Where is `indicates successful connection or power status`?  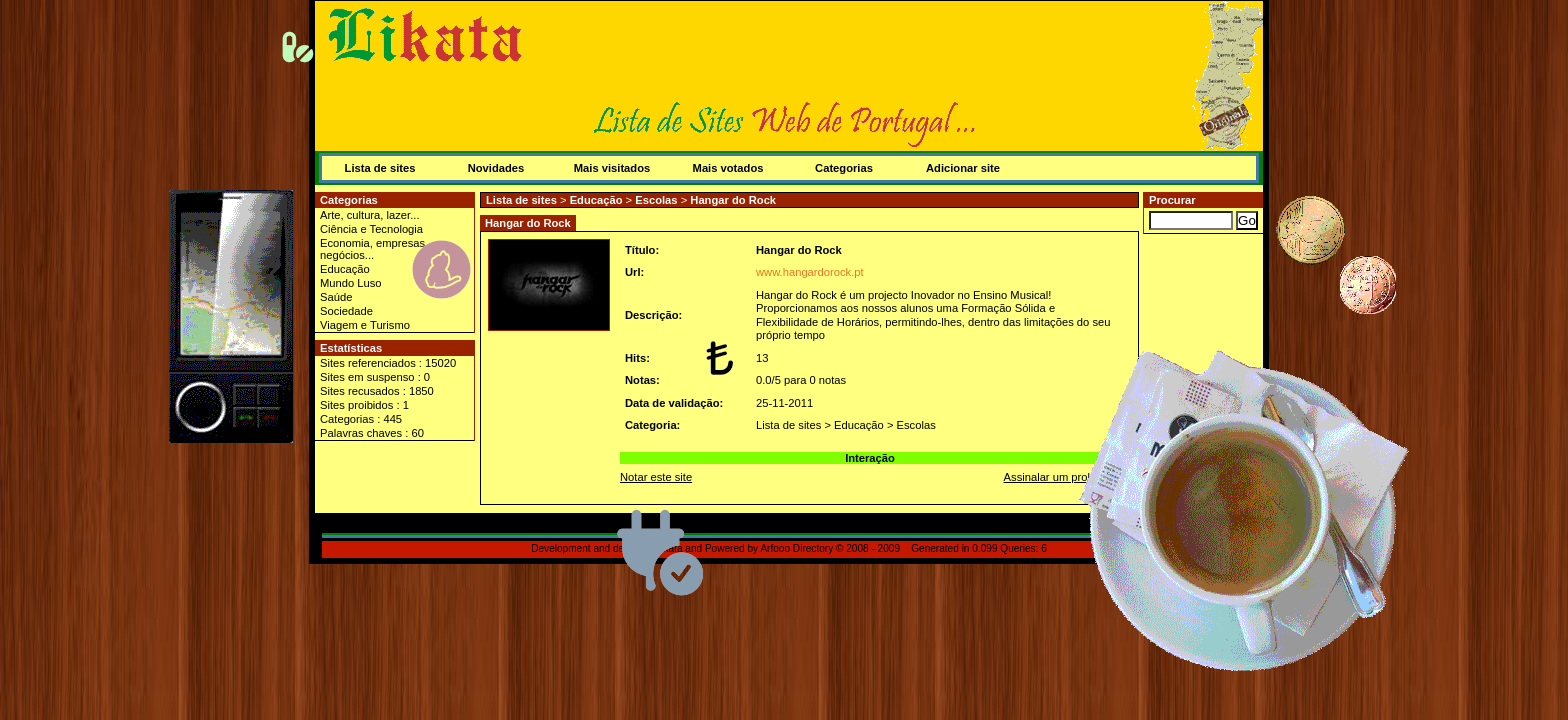 indicates successful connection or power status is located at coordinates (655, 552).